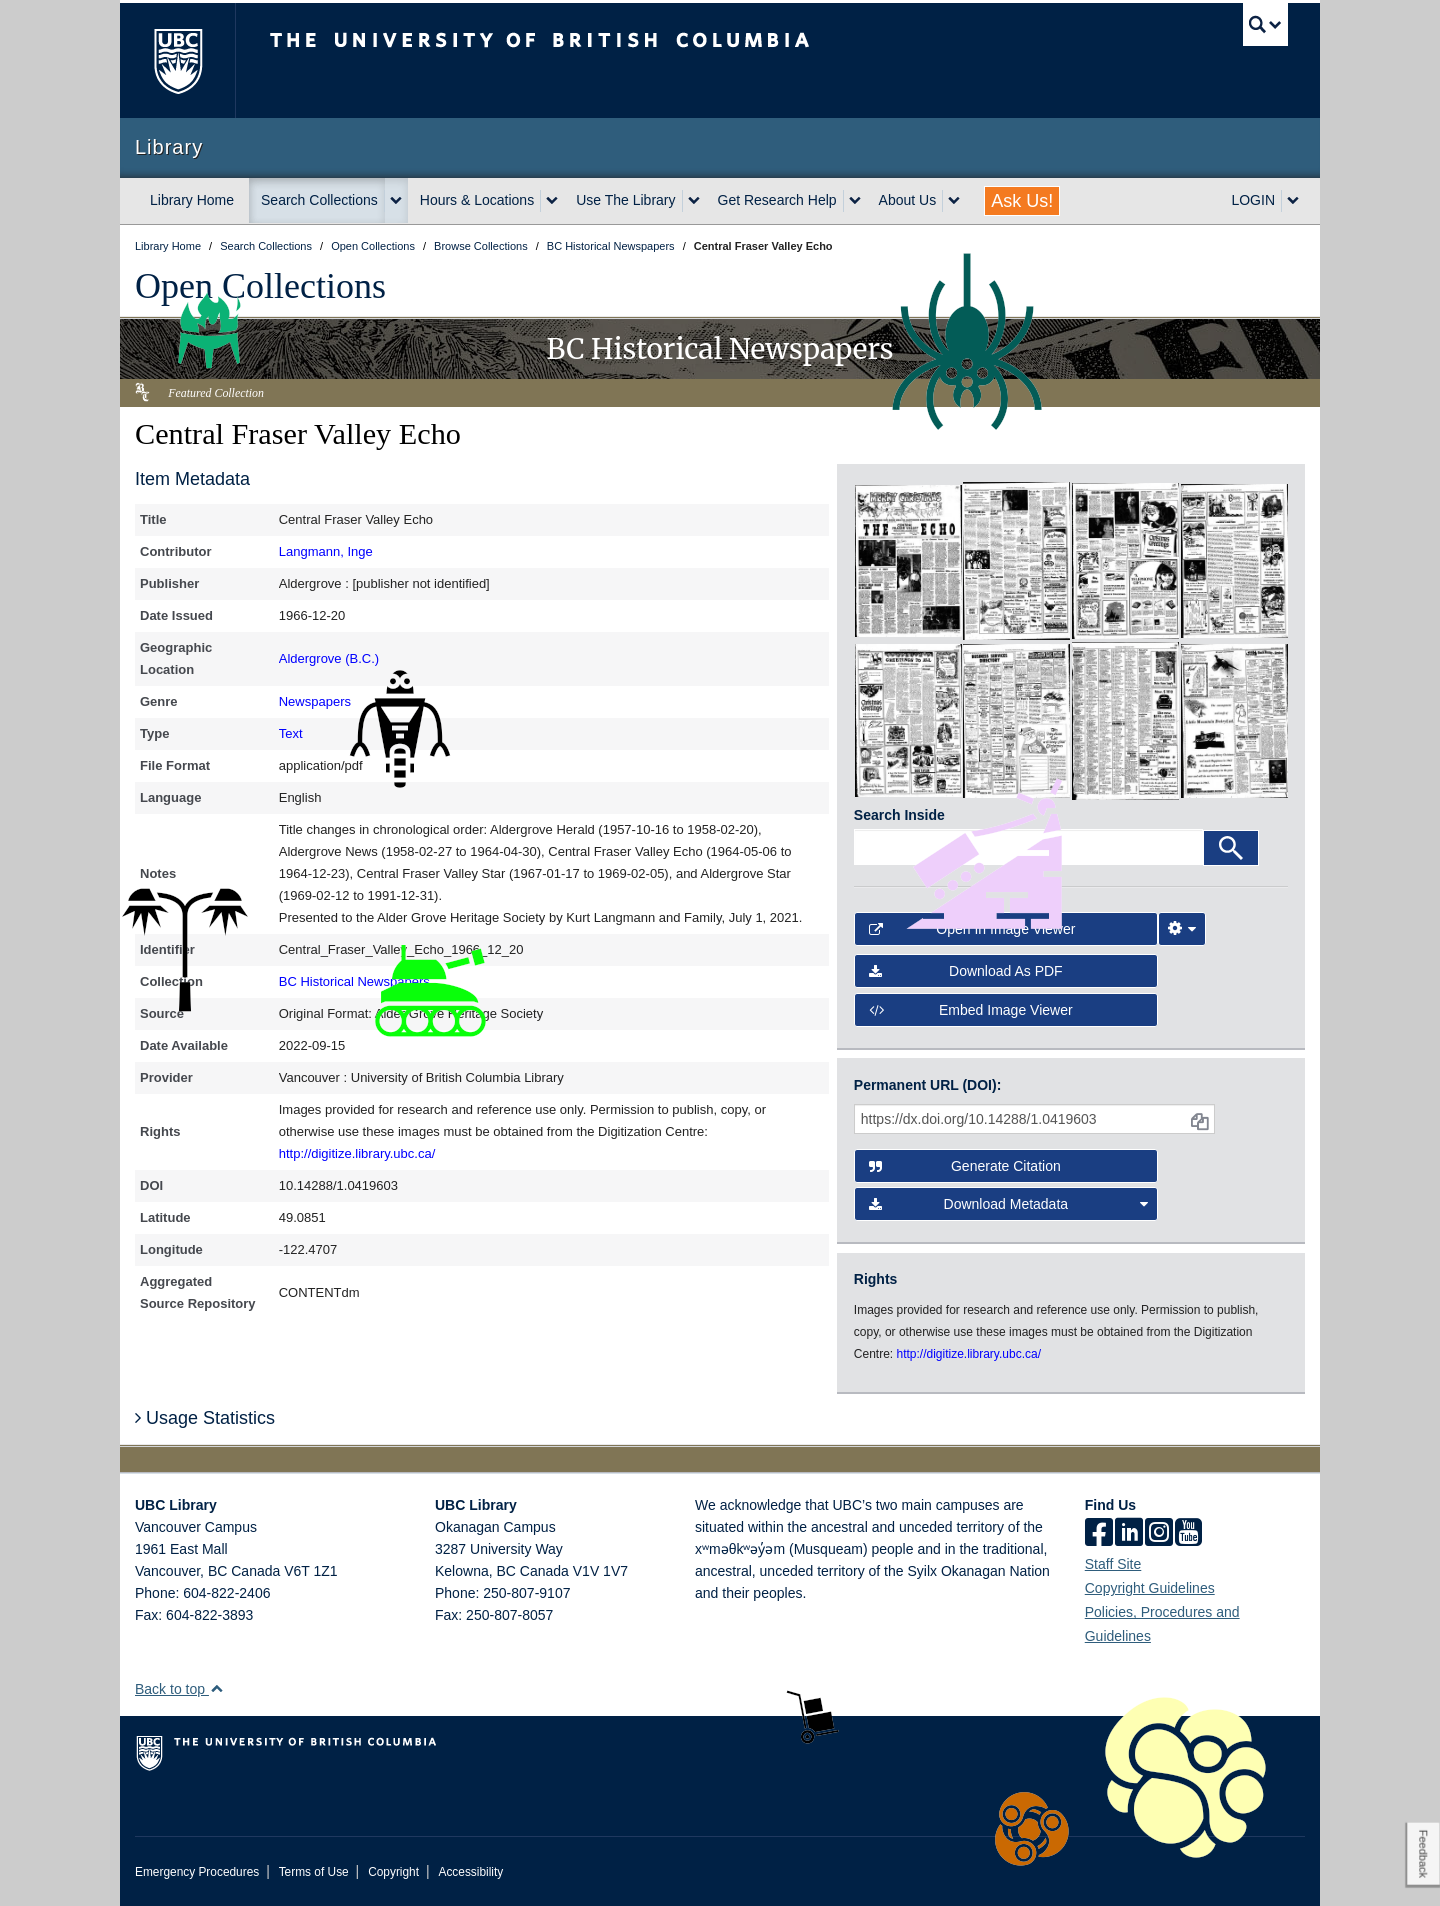 The image size is (1440, 1906). What do you see at coordinates (400, 729) in the screenshot?
I see `robot or automation feature` at bounding box center [400, 729].